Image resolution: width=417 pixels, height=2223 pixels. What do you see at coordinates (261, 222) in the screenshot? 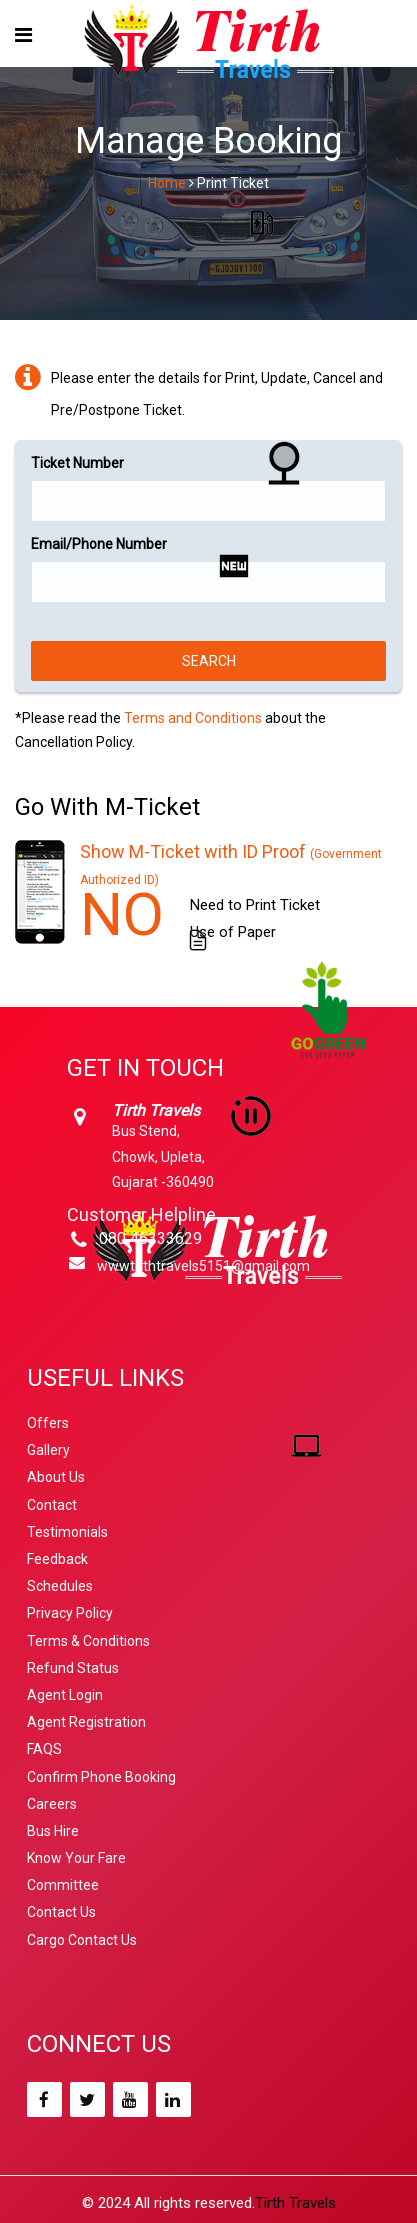
I see `find nearby electric vehicle charging stations` at bounding box center [261, 222].